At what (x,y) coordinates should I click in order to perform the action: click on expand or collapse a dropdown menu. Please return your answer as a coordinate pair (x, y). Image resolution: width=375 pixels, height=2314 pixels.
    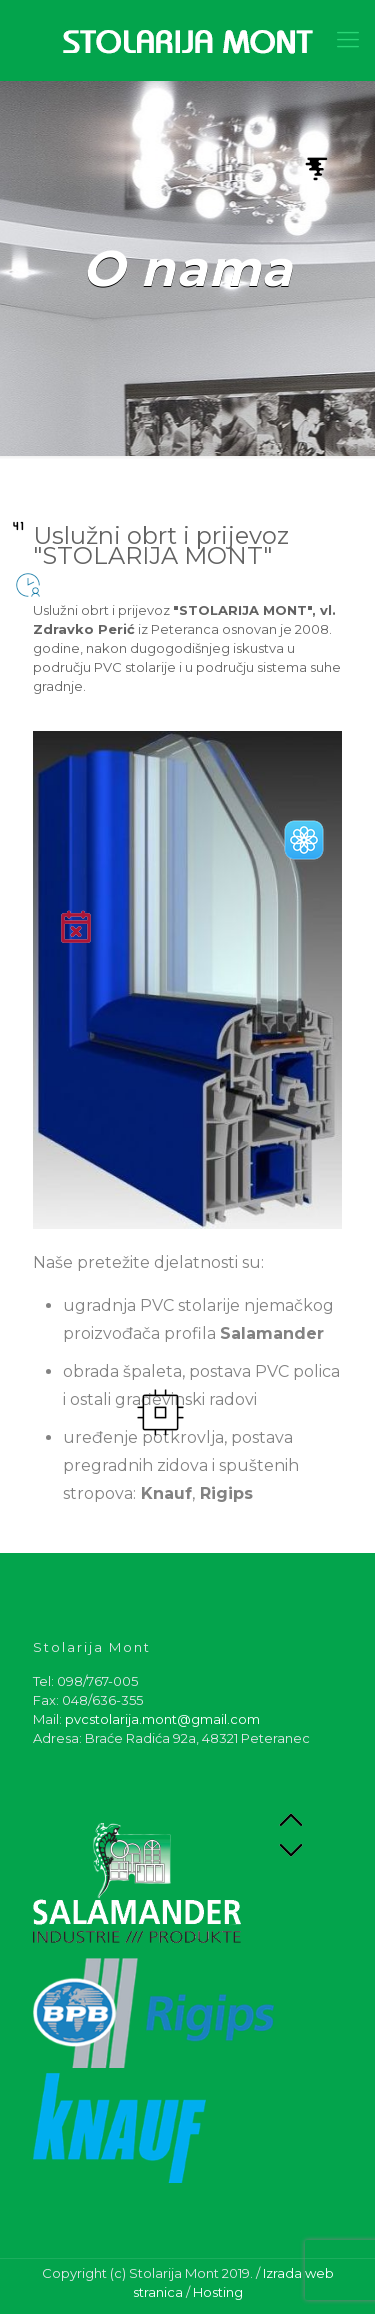
    Looking at the image, I should click on (291, 1835).